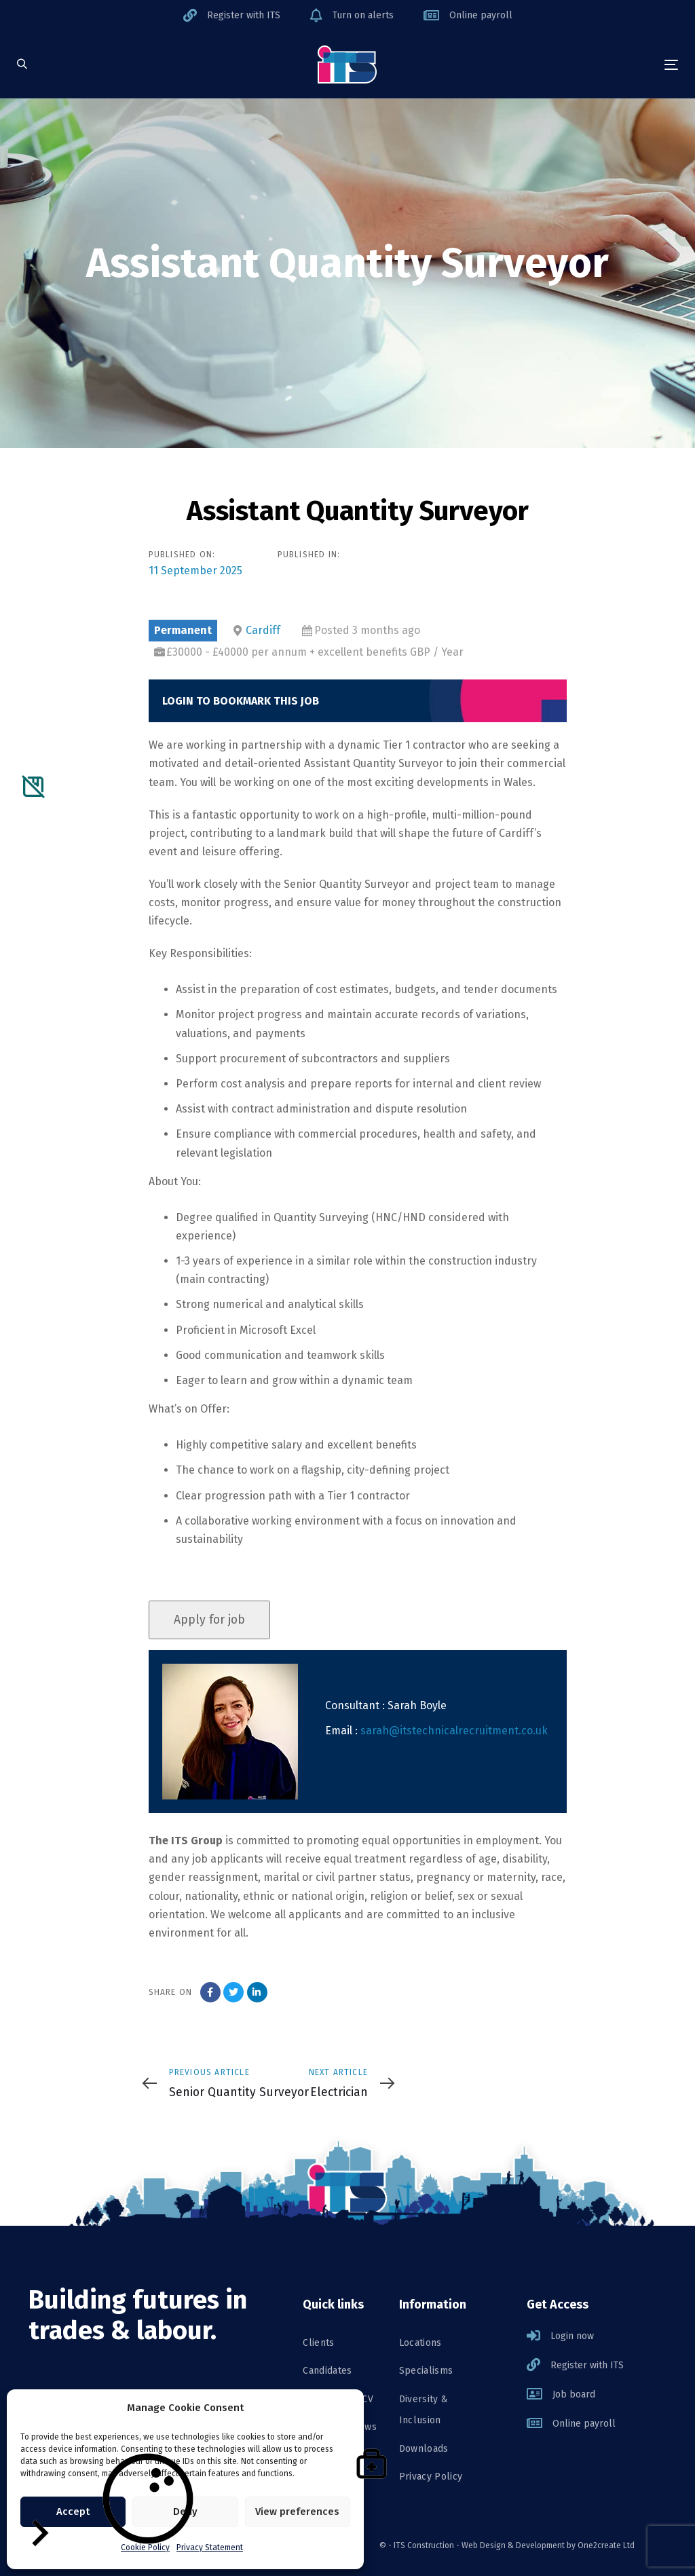  I want to click on access bowling game or activity, so click(148, 2499).